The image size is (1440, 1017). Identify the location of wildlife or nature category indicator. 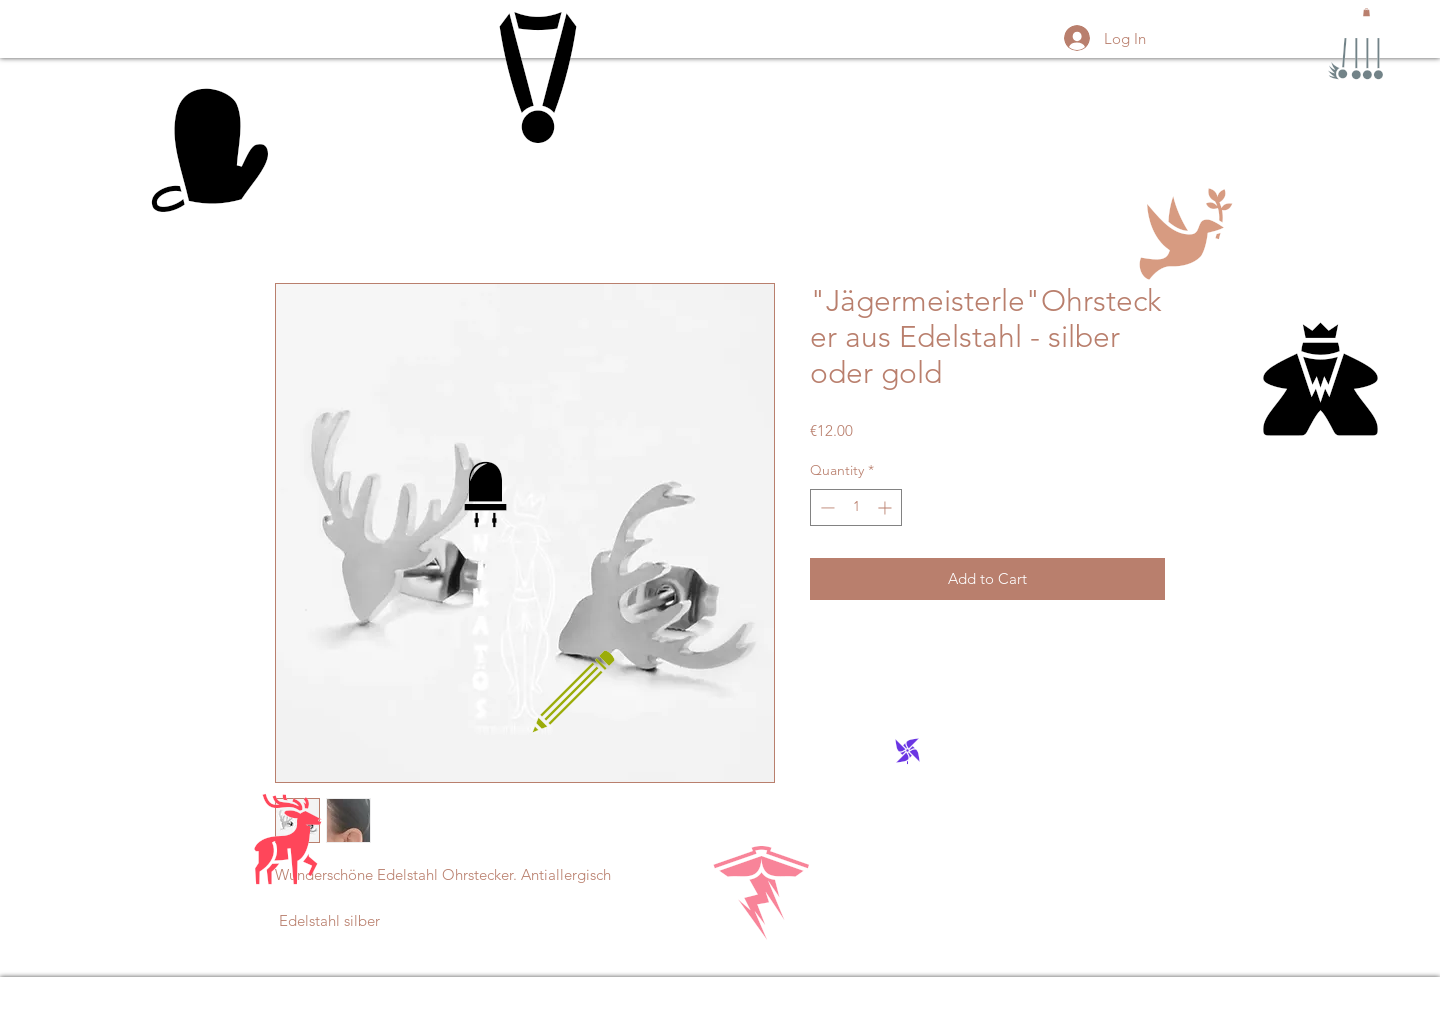
(288, 839).